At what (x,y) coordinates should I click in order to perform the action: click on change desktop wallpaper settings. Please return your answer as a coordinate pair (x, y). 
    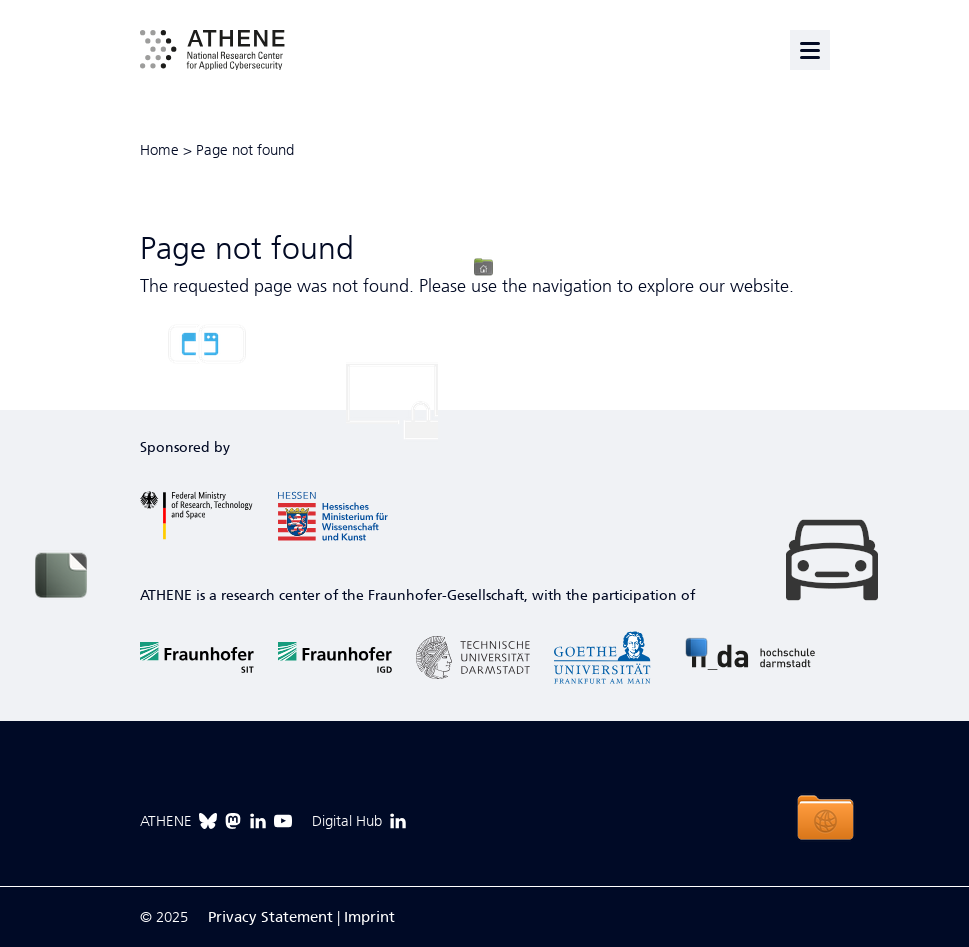
    Looking at the image, I should click on (61, 574).